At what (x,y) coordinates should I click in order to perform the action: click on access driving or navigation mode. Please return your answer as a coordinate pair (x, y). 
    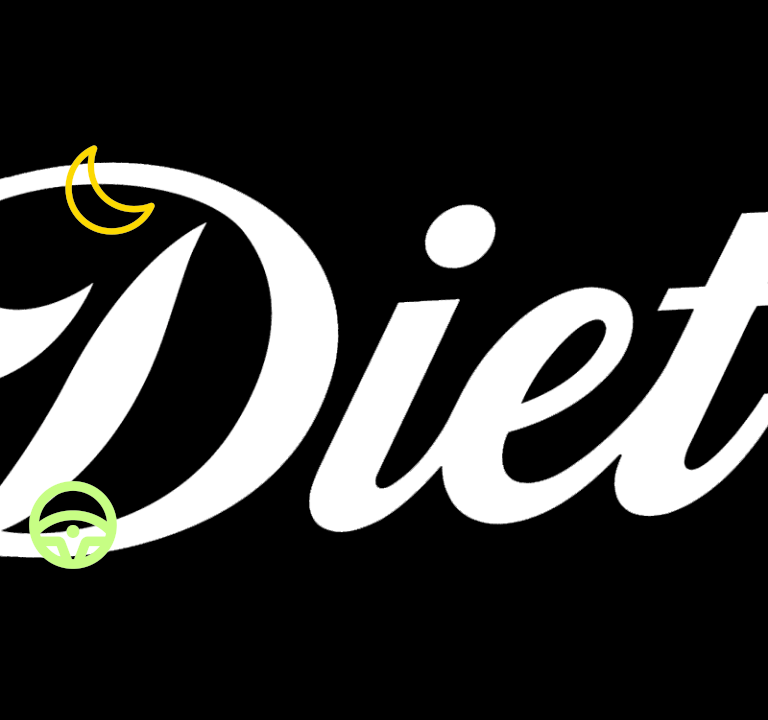
    Looking at the image, I should click on (73, 525).